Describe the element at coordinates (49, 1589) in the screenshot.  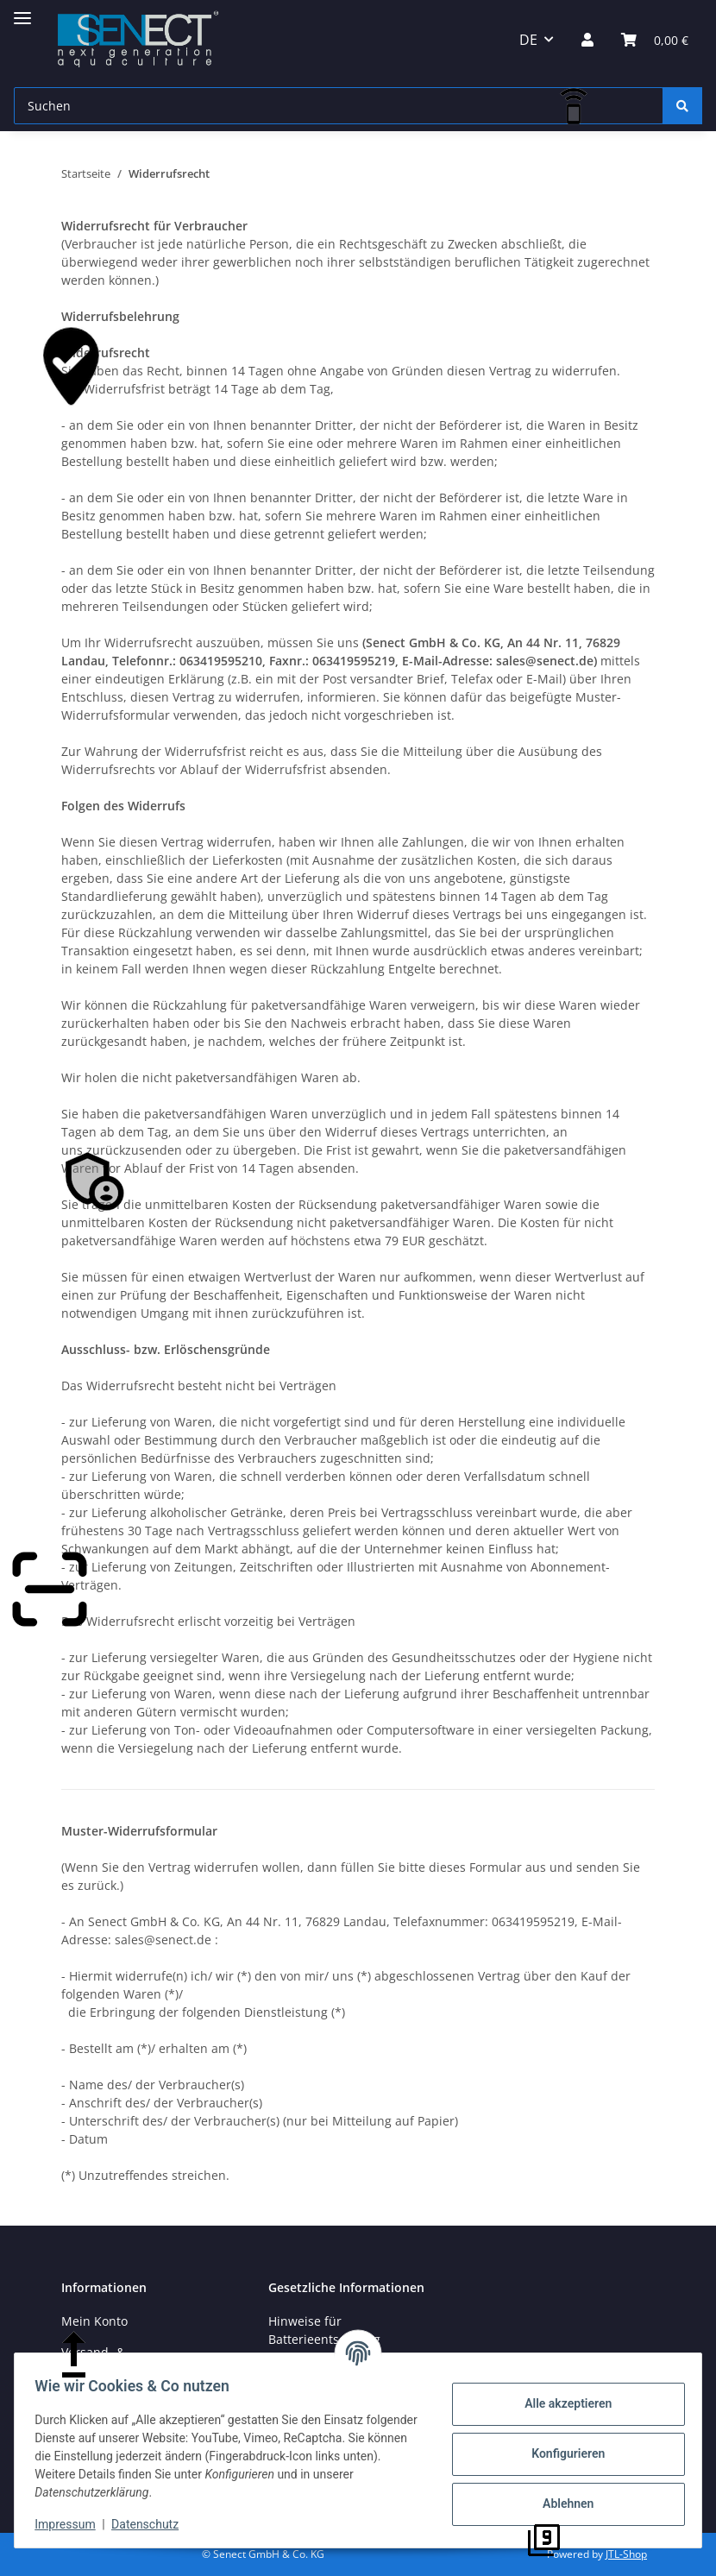
I see `scan a barcode or QR code` at that location.